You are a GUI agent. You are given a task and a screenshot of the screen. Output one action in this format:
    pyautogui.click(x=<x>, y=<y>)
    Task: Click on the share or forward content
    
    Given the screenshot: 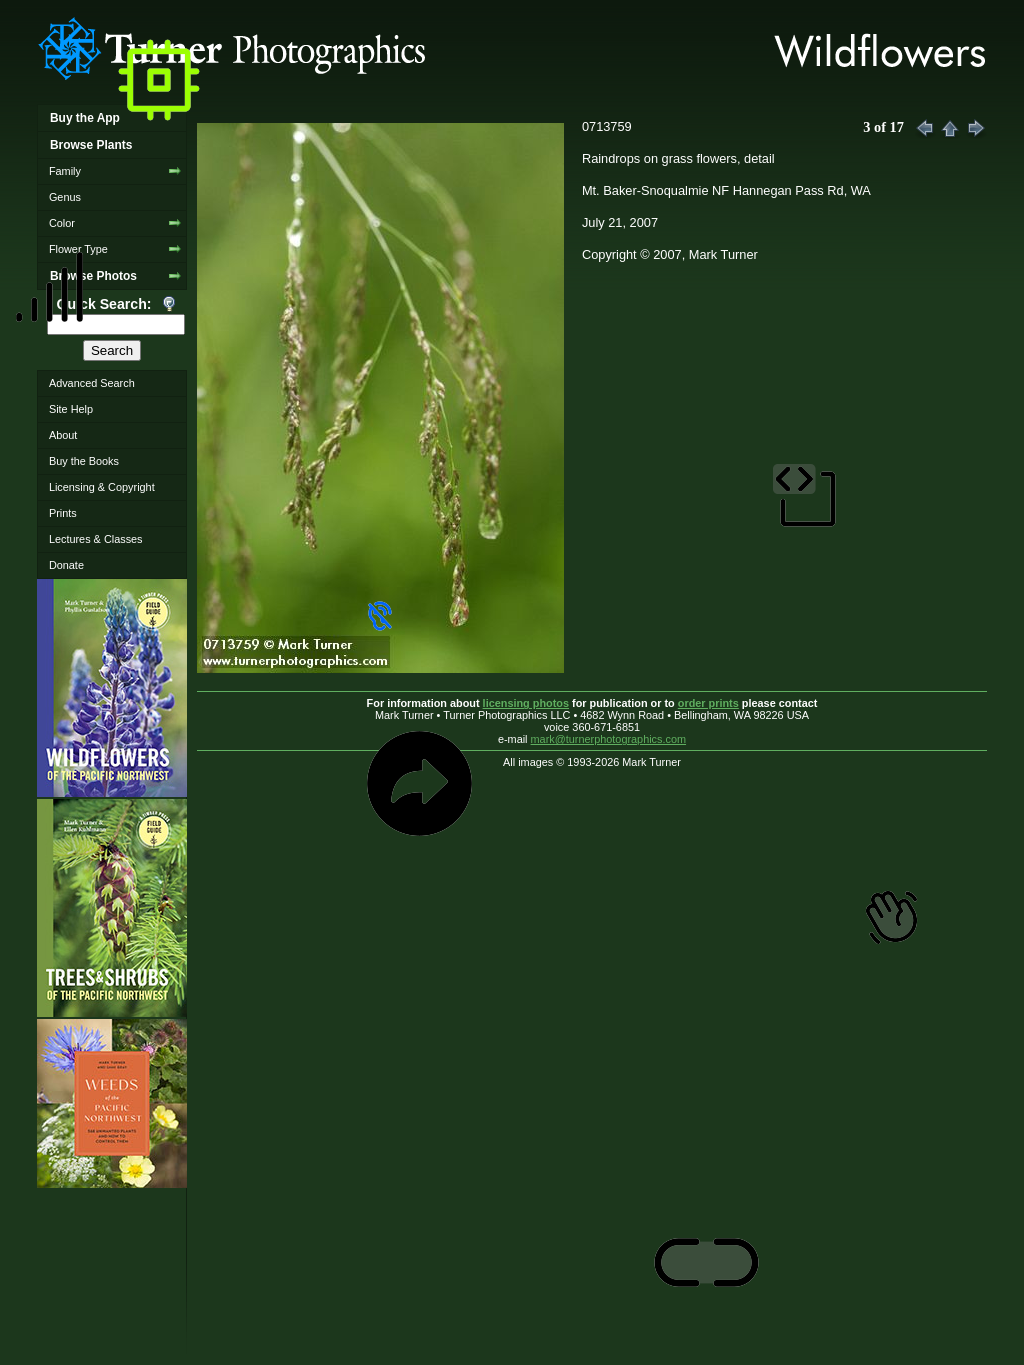 What is the action you would take?
    pyautogui.click(x=419, y=783)
    